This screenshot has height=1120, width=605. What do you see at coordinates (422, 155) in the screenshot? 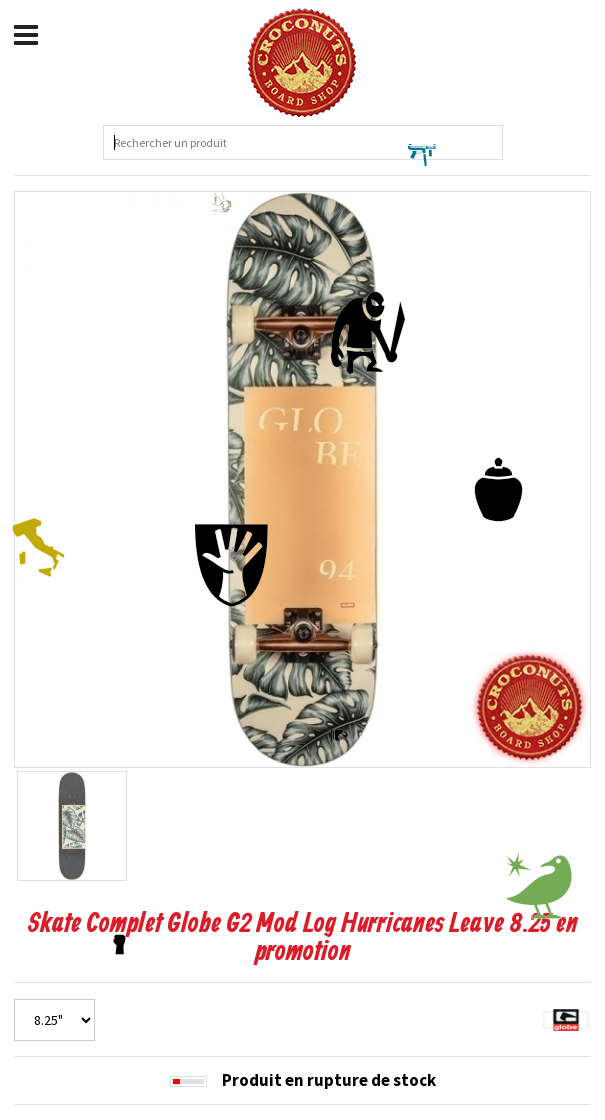
I see `select submachine gun weapon in game inventory` at bounding box center [422, 155].